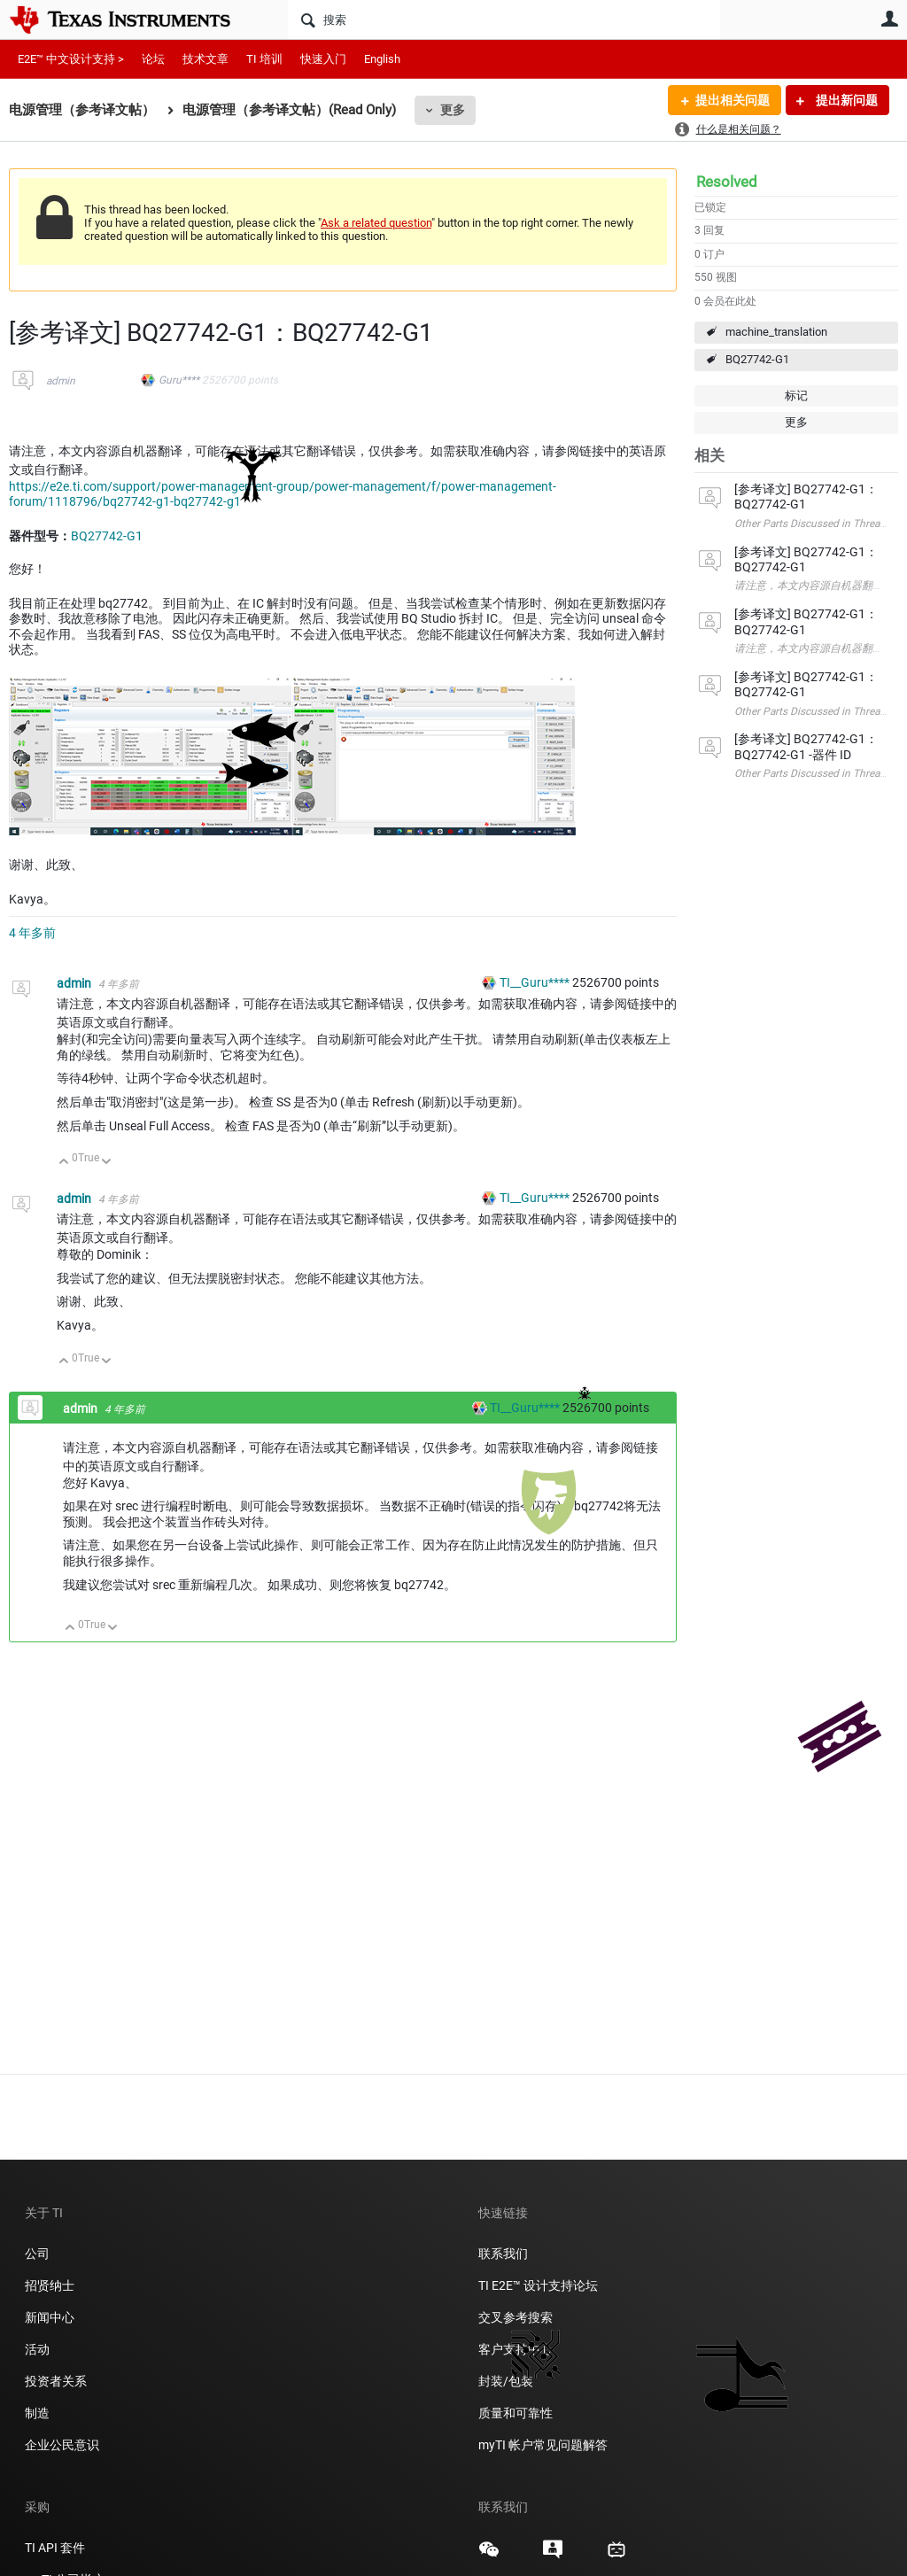 Image resolution: width=907 pixels, height=2576 pixels. I want to click on razor blade tool or cutting implement, so click(839, 1736).